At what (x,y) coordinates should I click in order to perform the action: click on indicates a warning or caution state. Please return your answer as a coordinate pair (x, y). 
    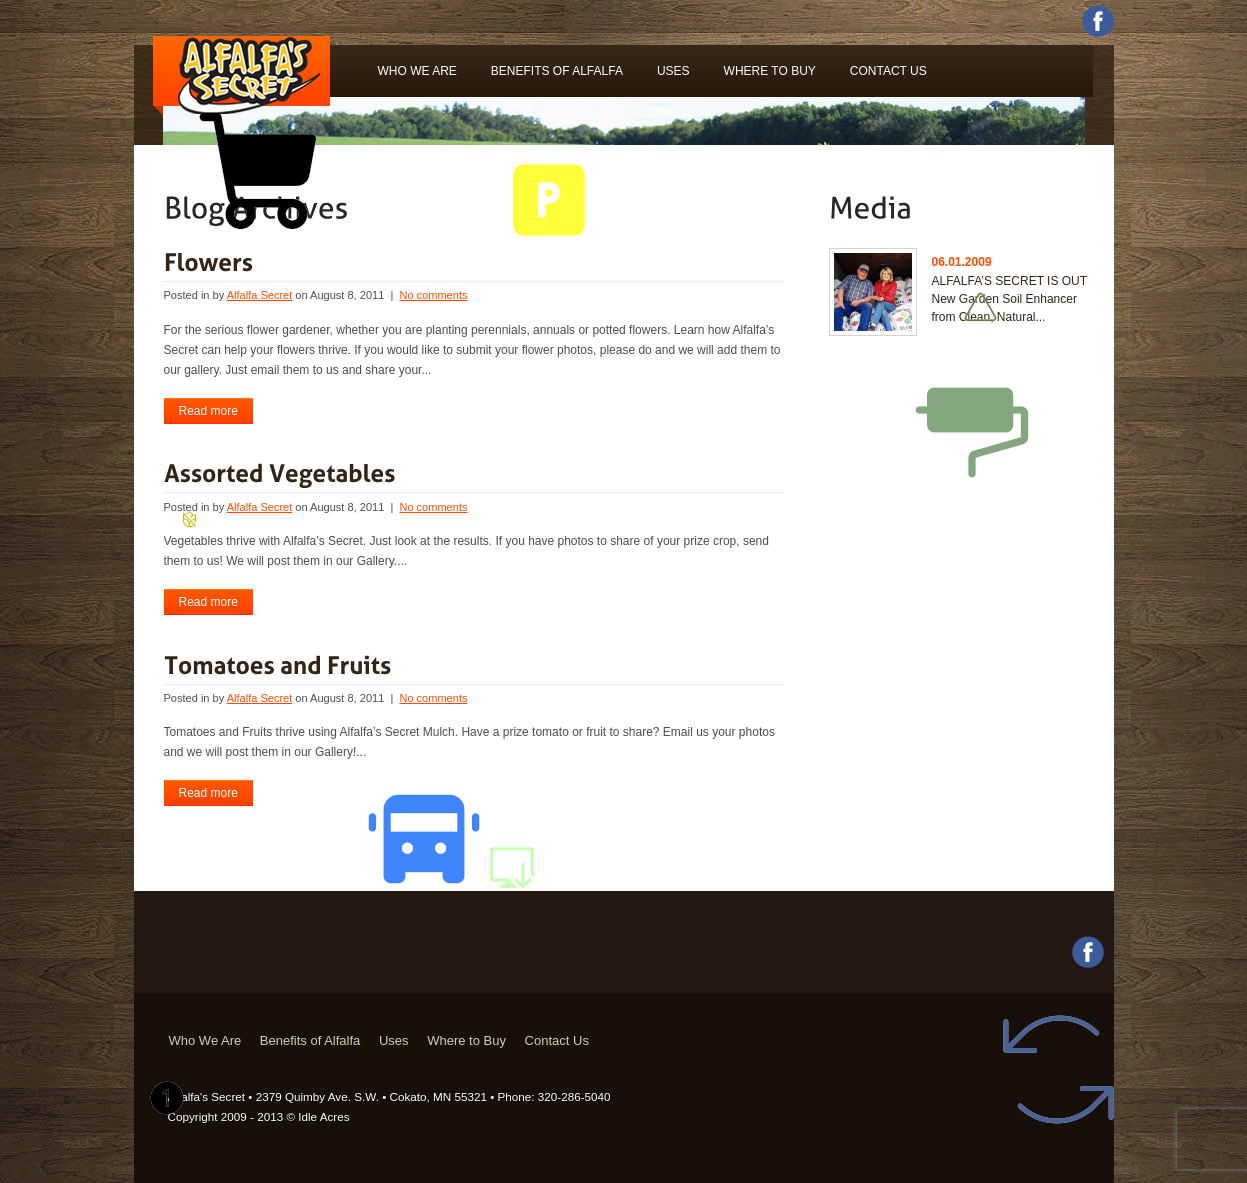
    Looking at the image, I should click on (980, 307).